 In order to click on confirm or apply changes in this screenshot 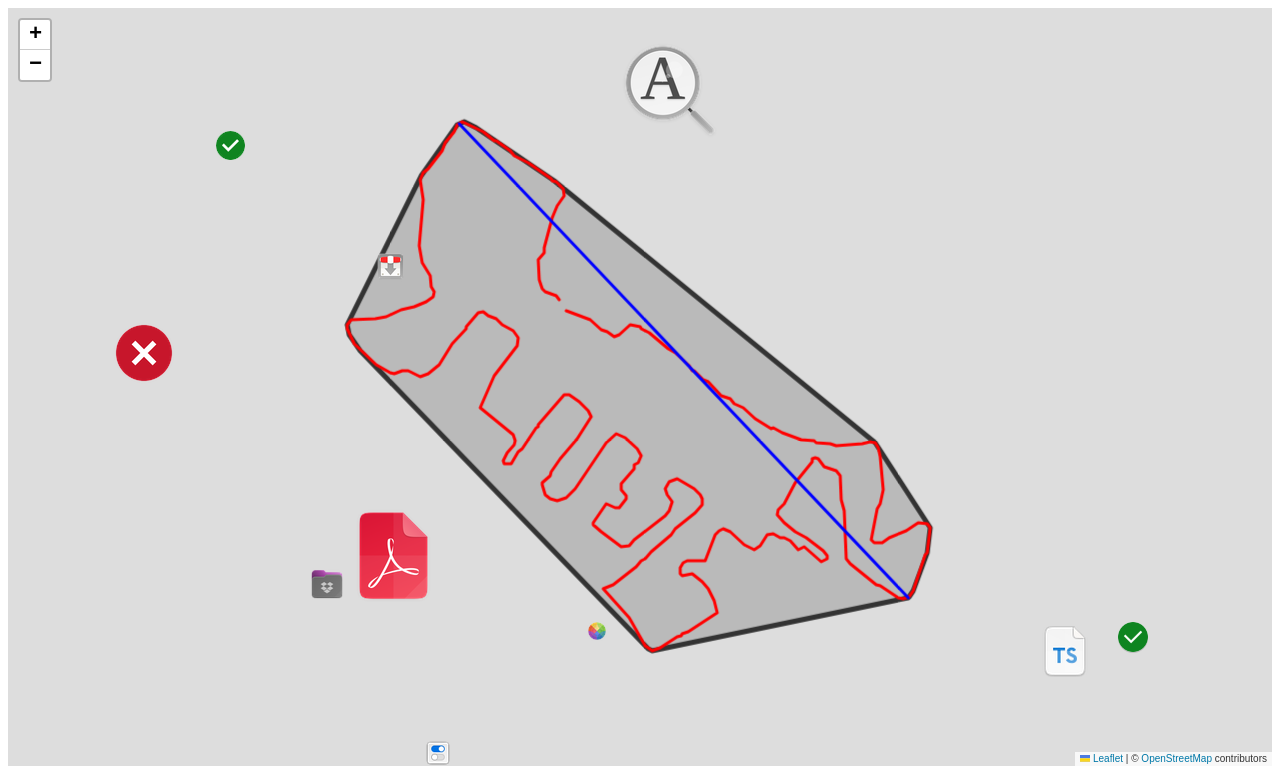, I will do `click(230, 145)`.